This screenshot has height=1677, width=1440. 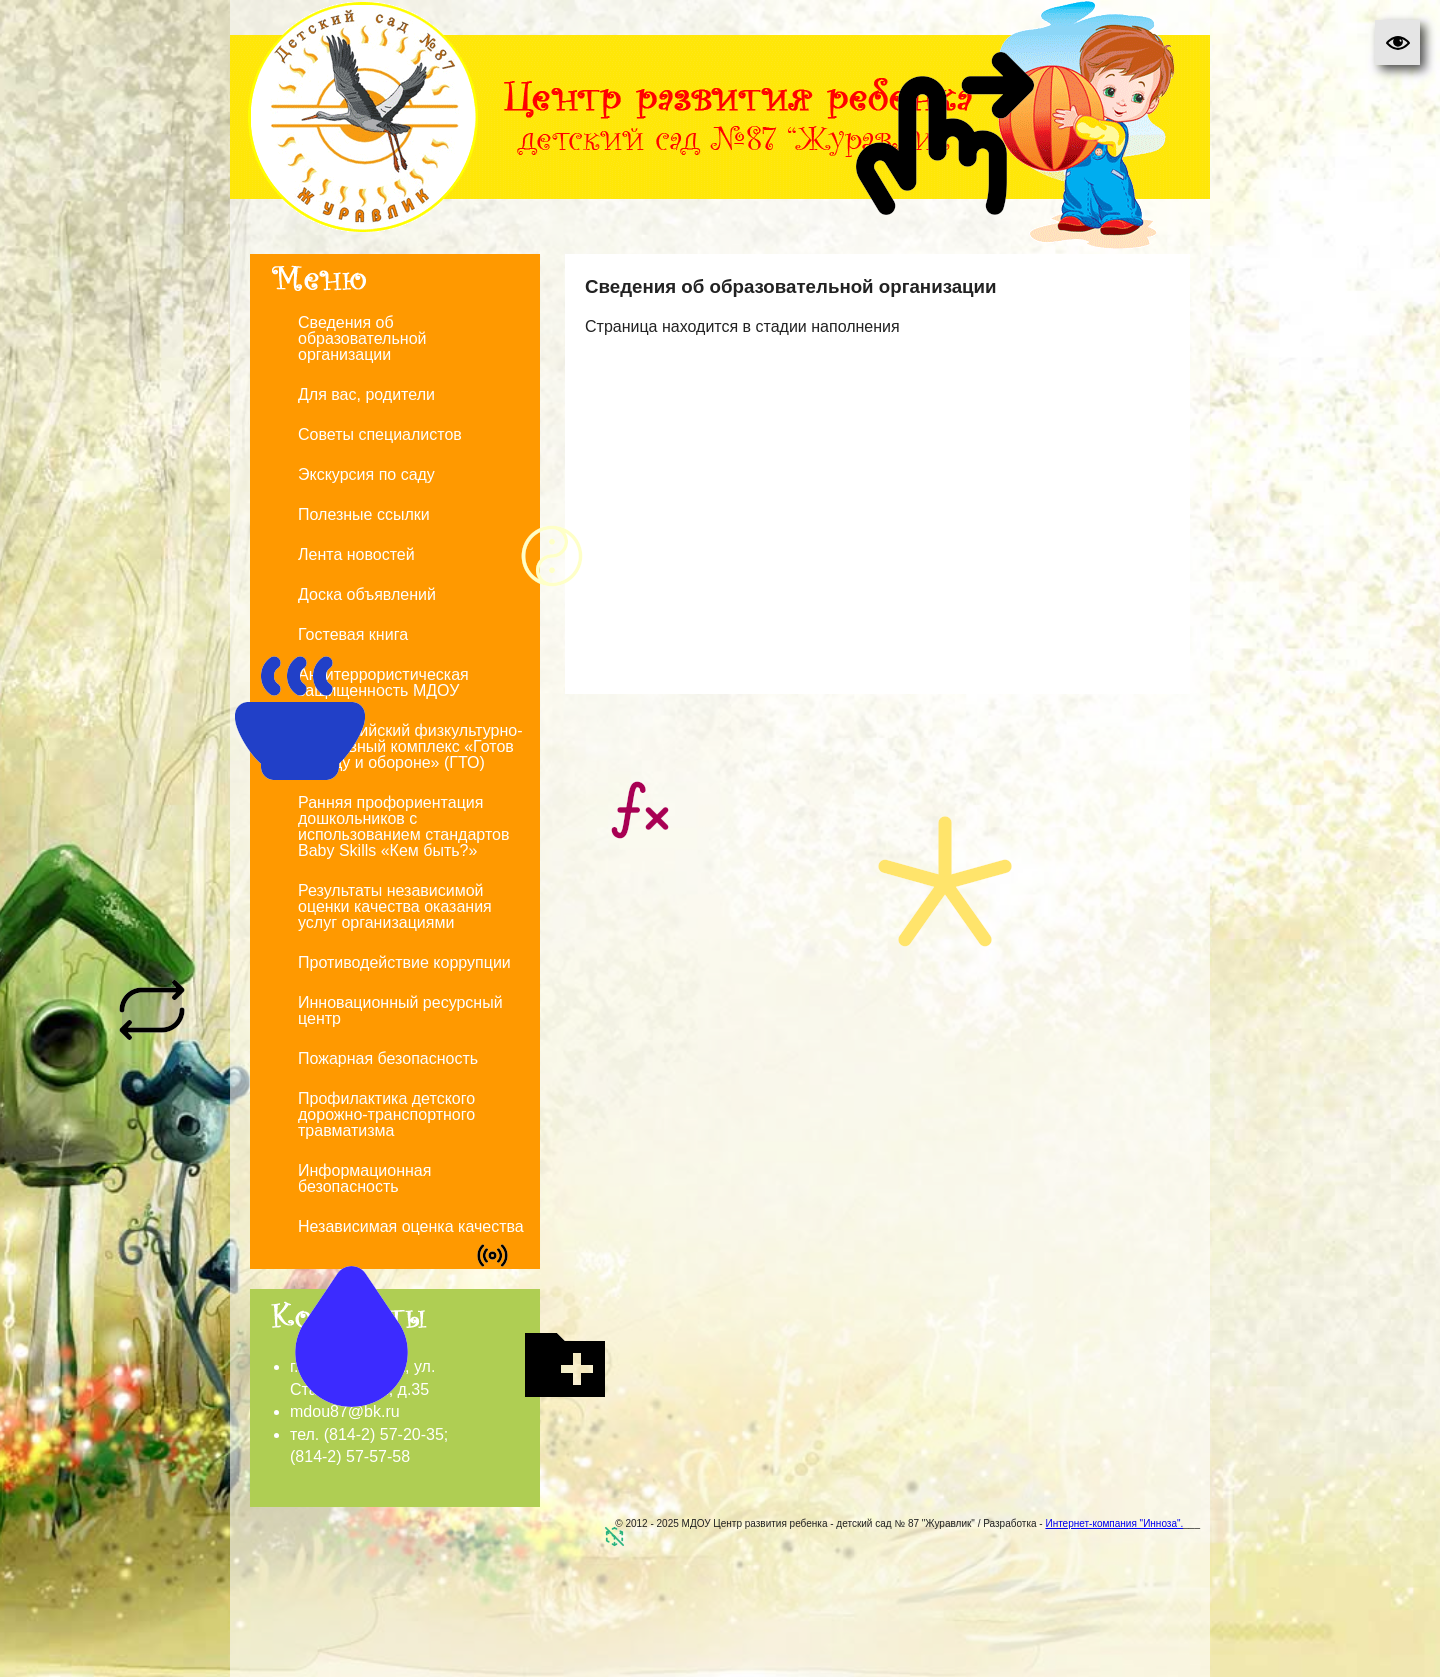 I want to click on insert a mathematical function or formula, so click(x=640, y=810).